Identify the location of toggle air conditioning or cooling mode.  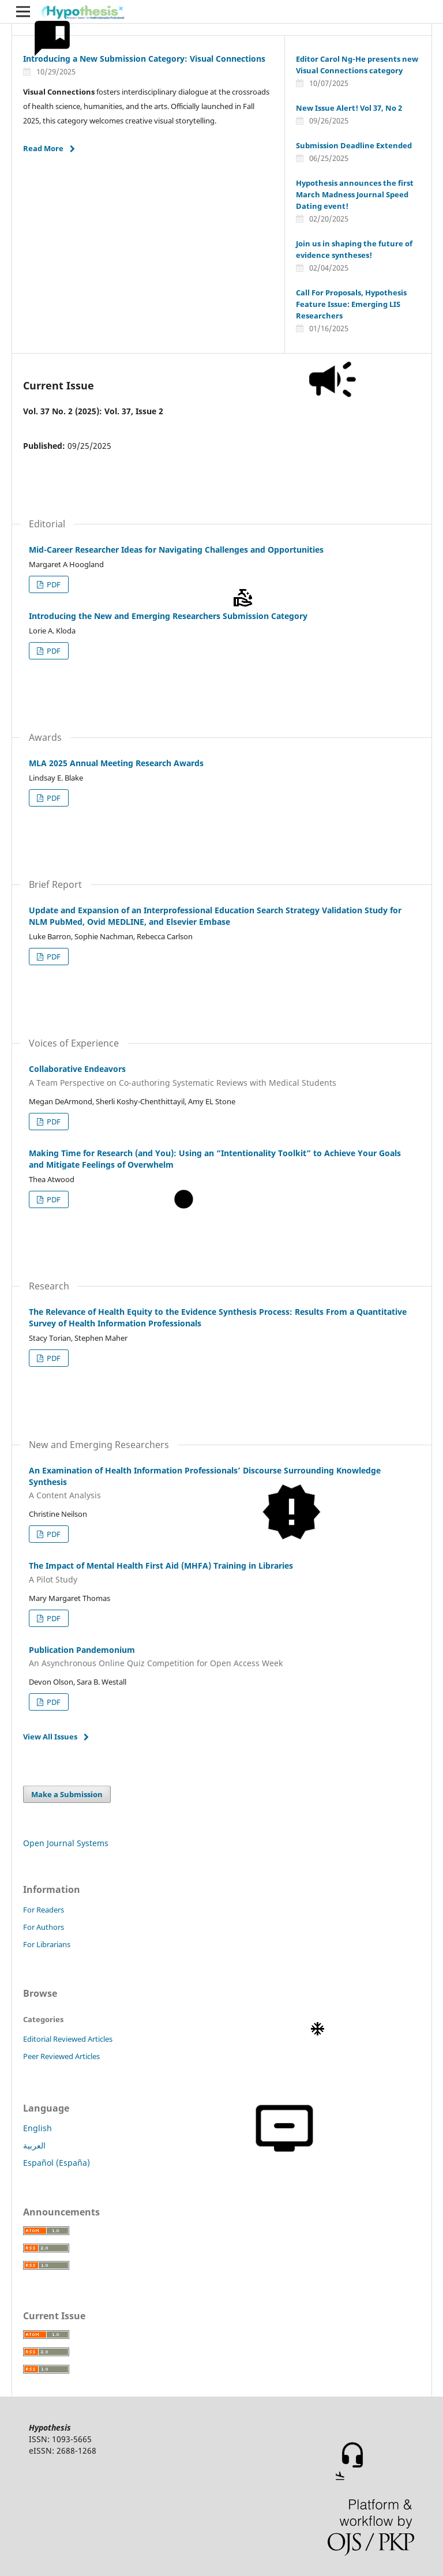
(317, 2028).